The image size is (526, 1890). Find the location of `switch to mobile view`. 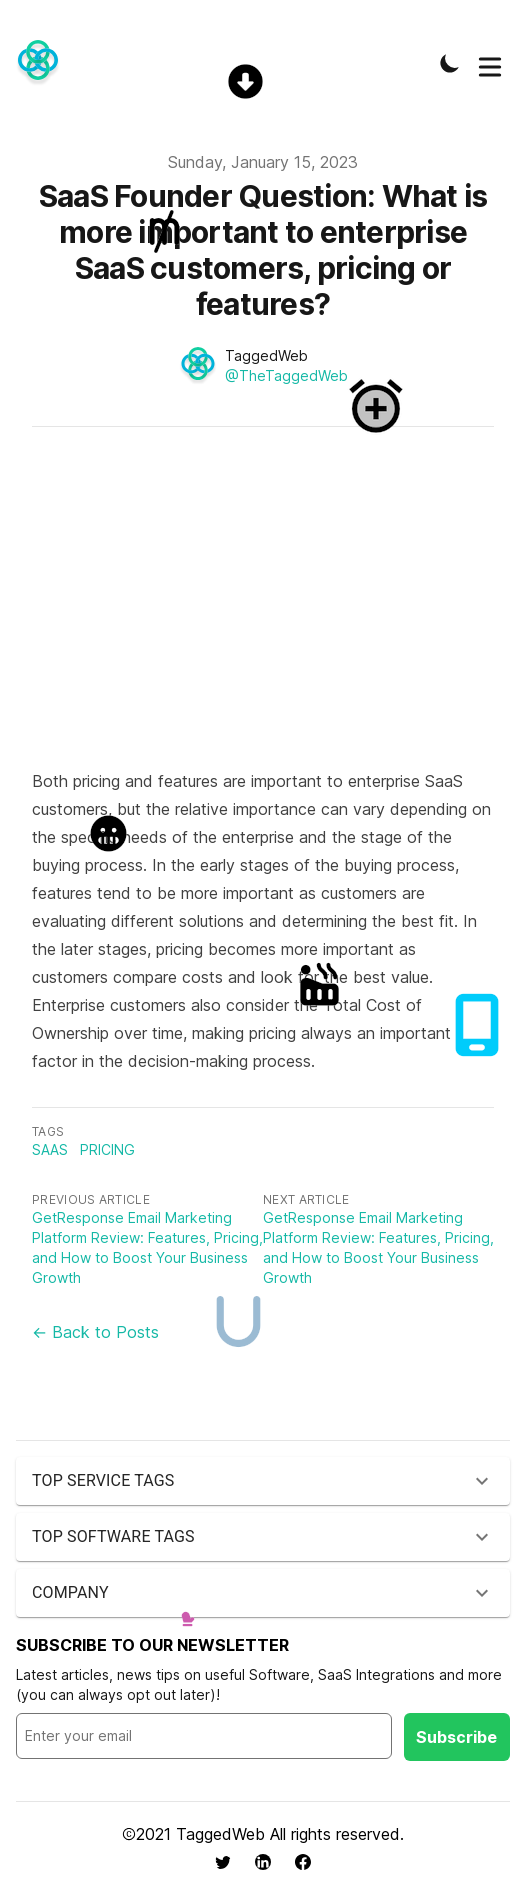

switch to mobile view is located at coordinates (477, 1025).